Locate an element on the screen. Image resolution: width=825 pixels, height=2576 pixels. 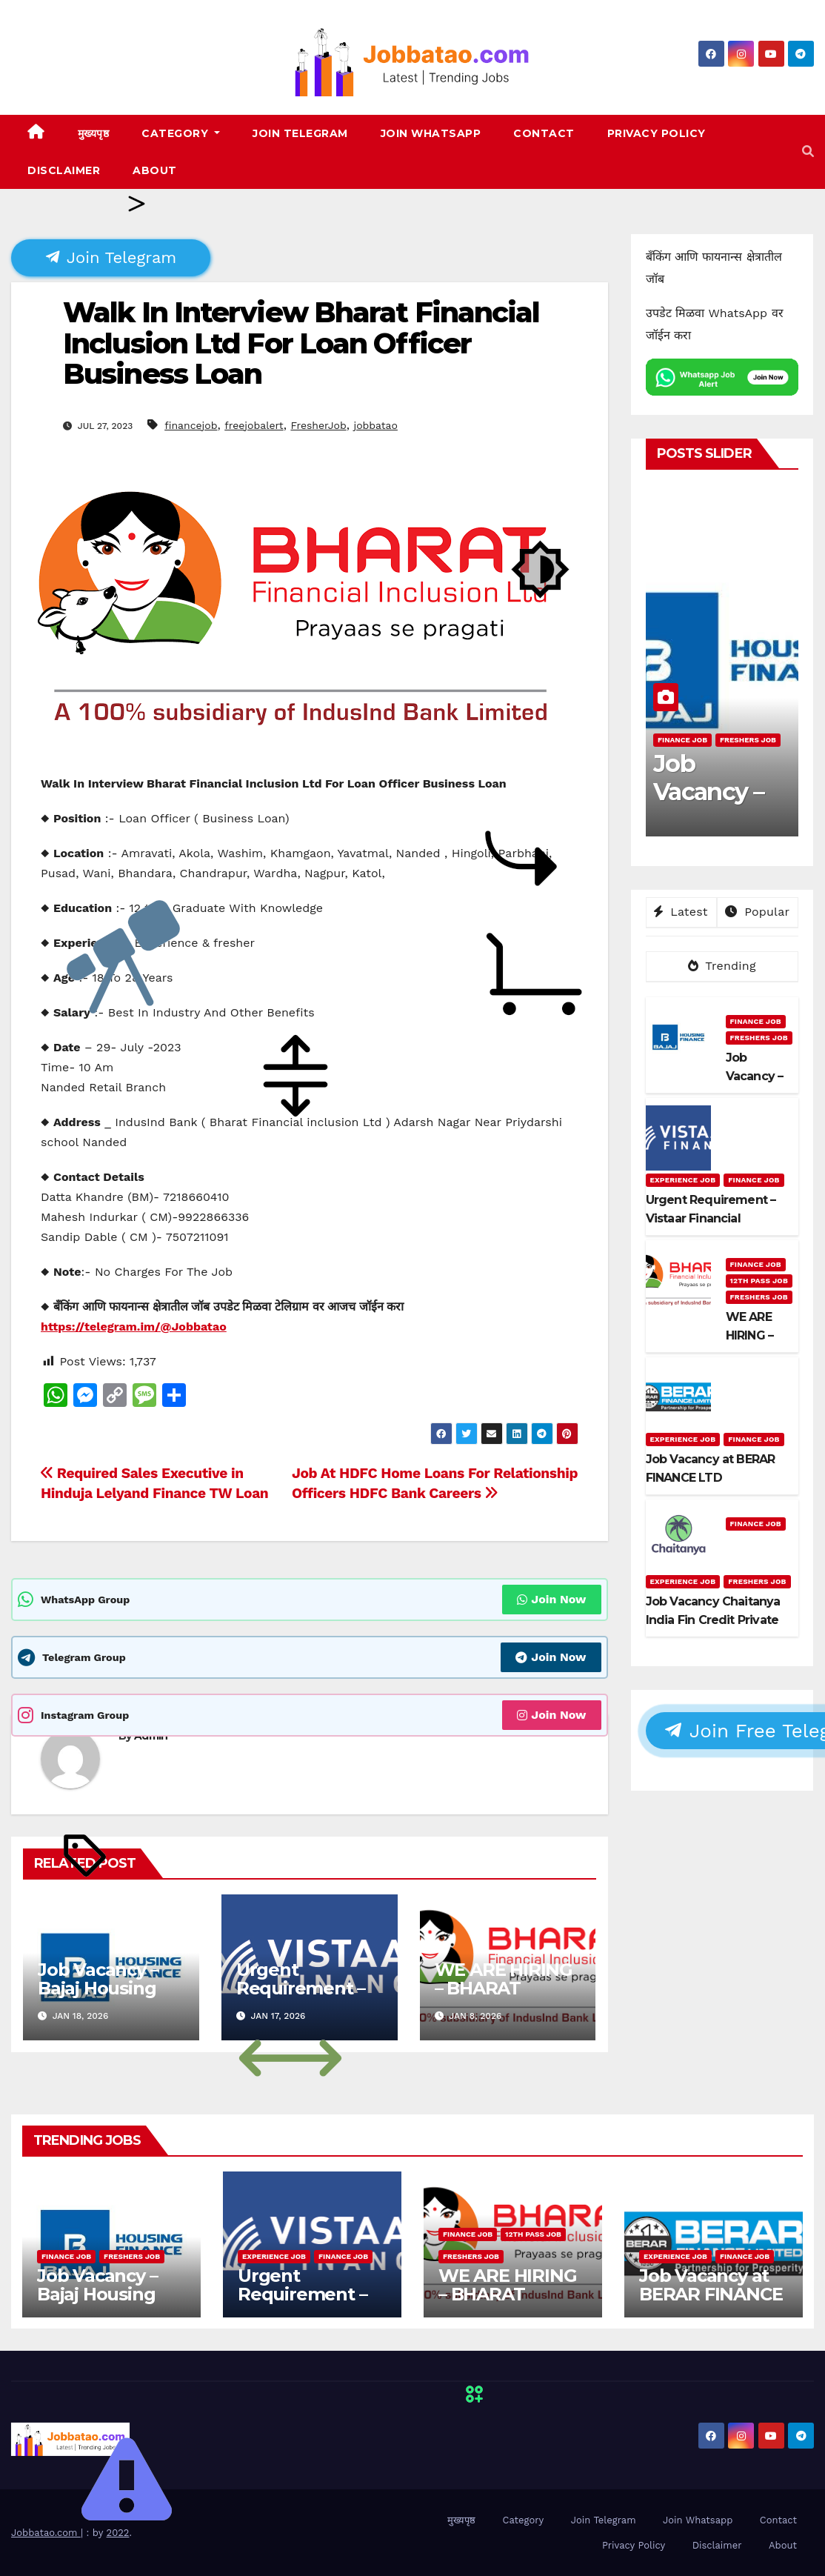
add a new item to a collection or group is located at coordinates (474, 2394).